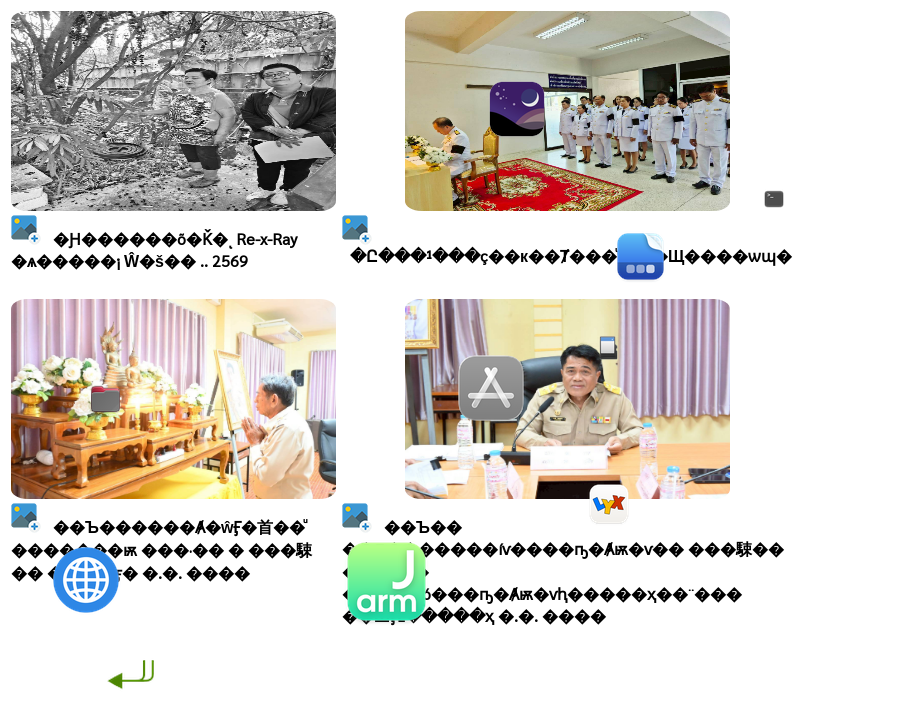 The width and height of the screenshot is (907, 720). What do you see at coordinates (640, 256) in the screenshot?
I see `access system tray settings and background applications` at bounding box center [640, 256].